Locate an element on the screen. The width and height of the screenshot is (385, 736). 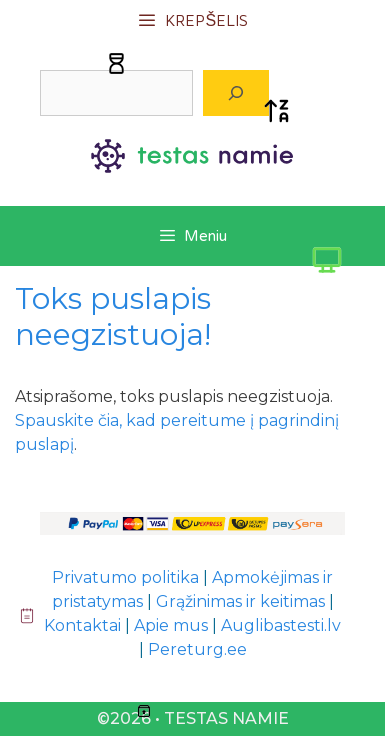
sort items in reverse alphabetical order (Z to A) is located at coordinates (277, 111).